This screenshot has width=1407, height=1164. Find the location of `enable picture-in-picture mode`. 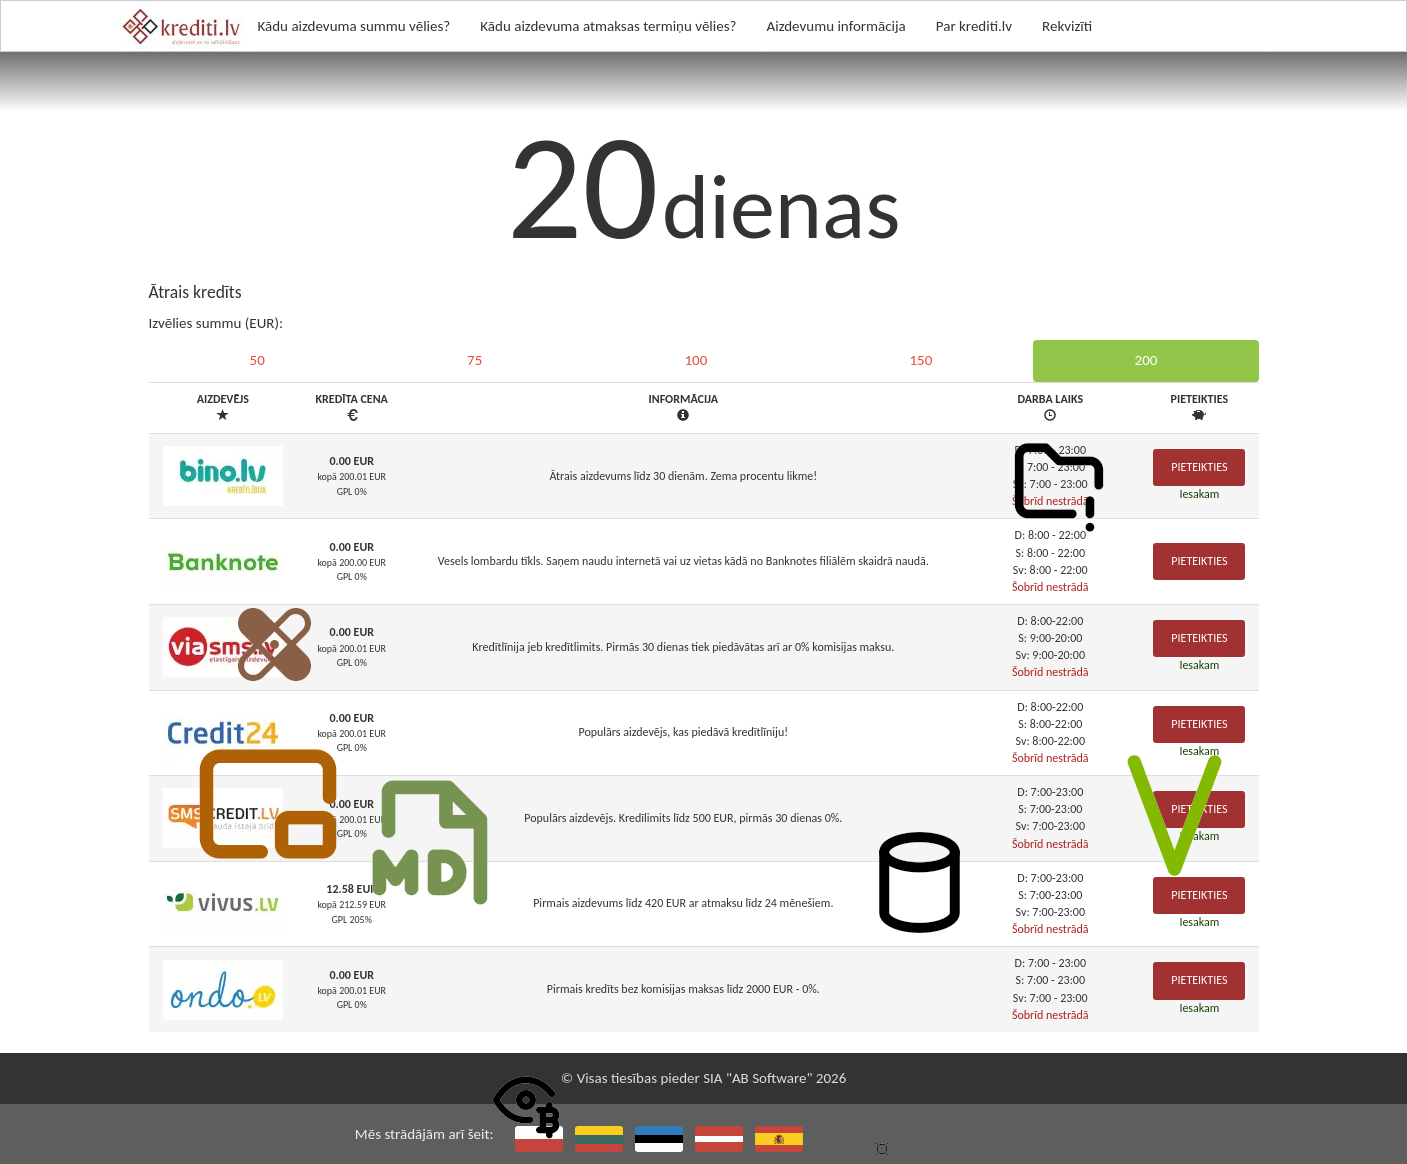

enable picture-in-picture mode is located at coordinates (268, 804).